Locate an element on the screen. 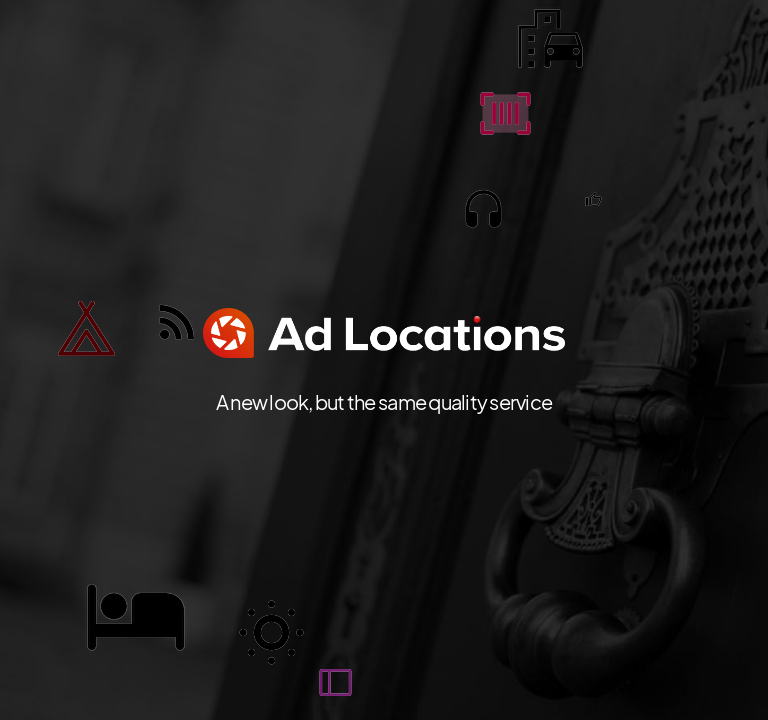  scan a barcode is located at coordinates (505, 113).